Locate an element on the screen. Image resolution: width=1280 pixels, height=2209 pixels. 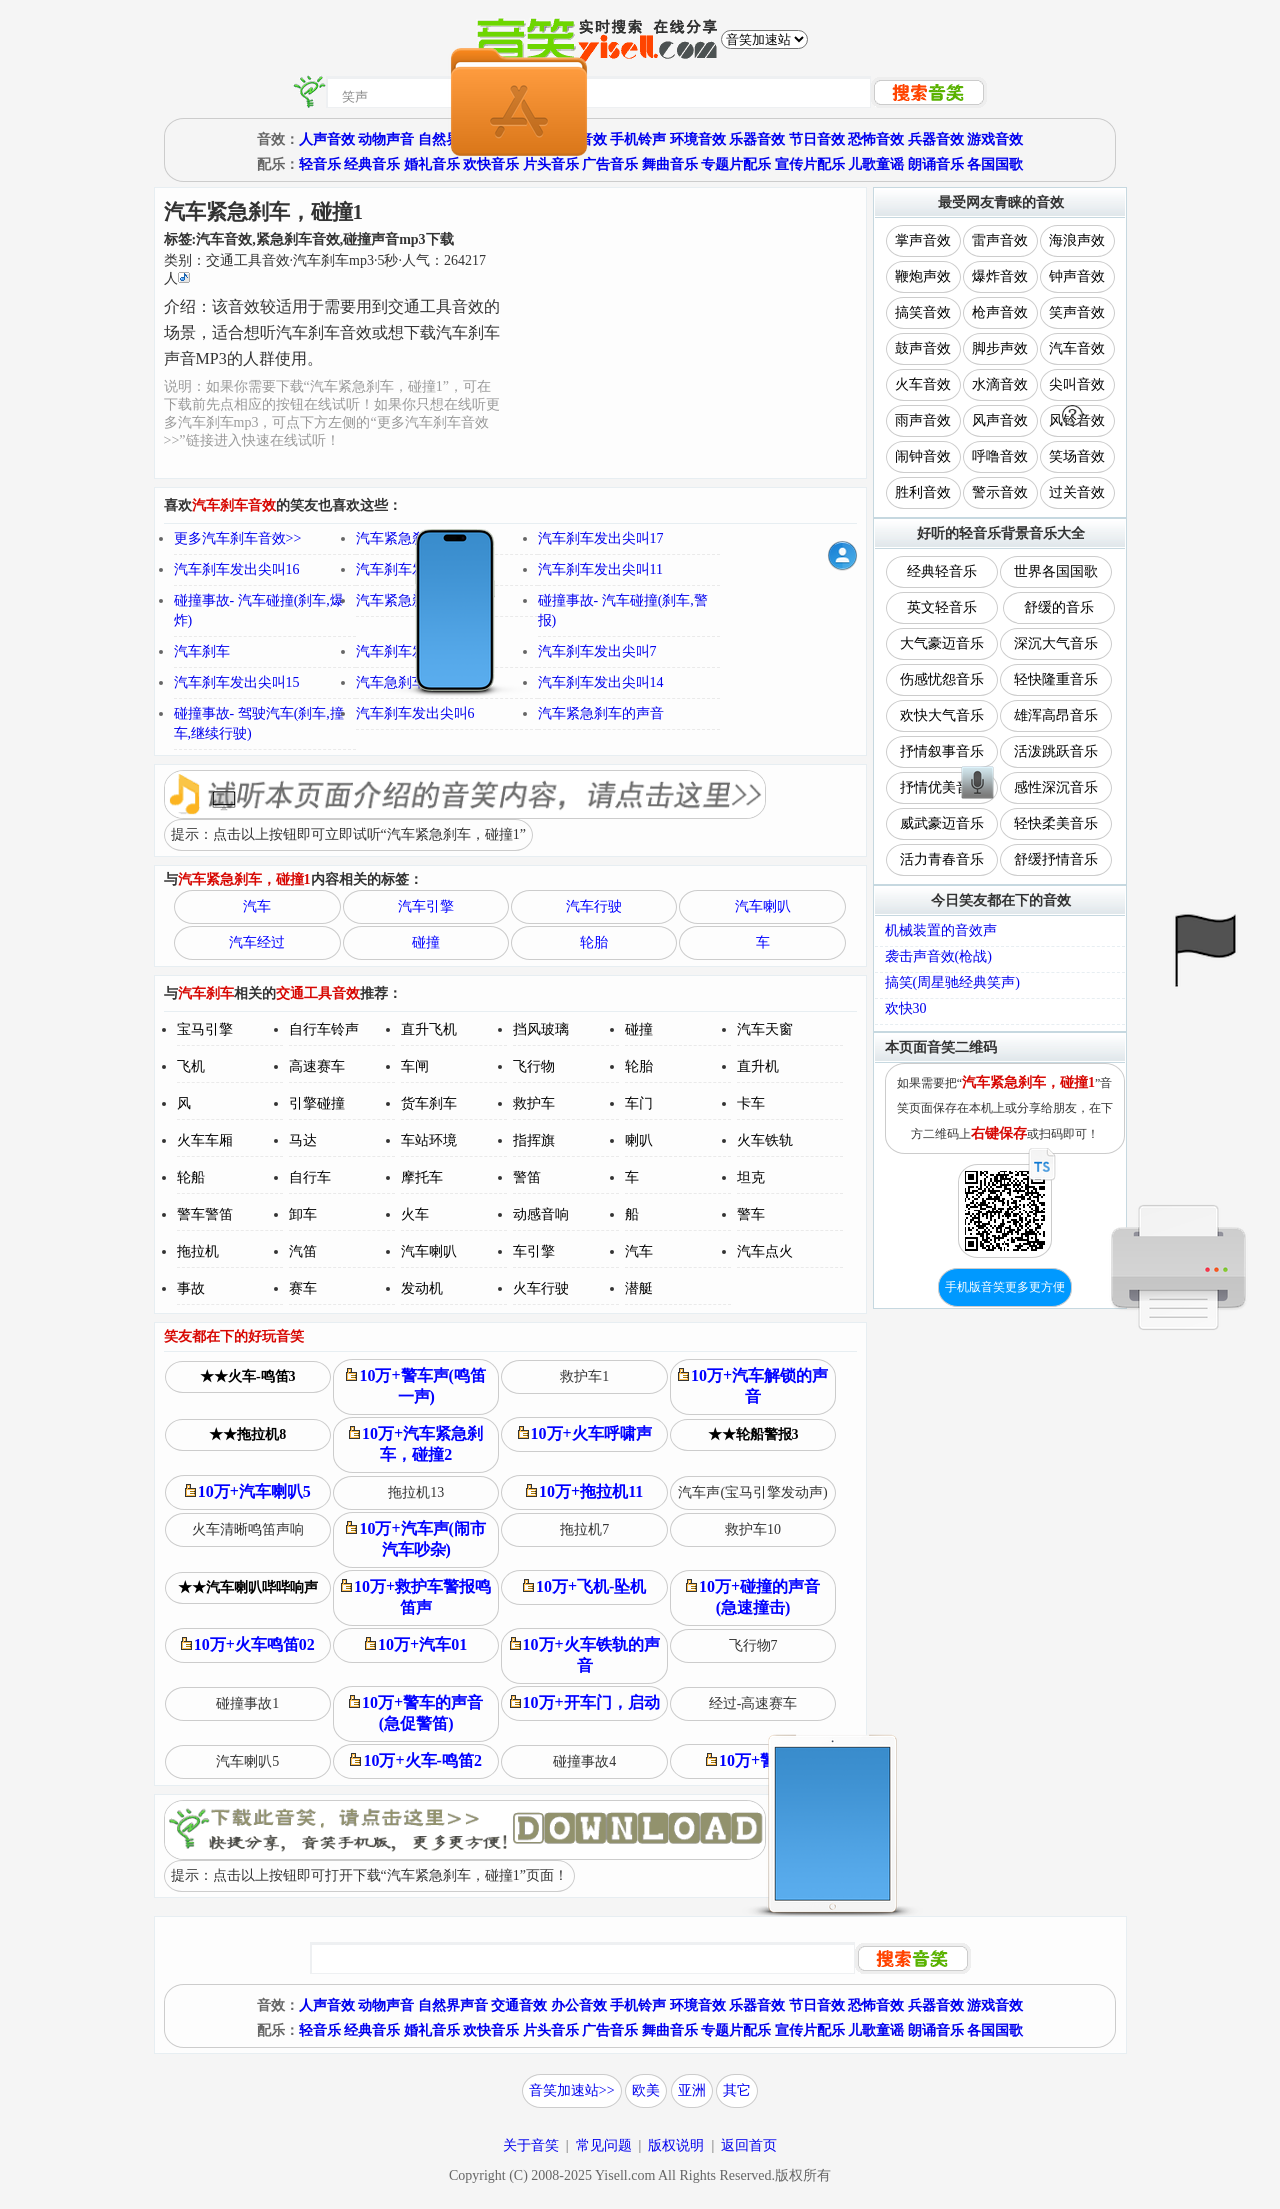
view flagged emails is located at coordinates (1205, 950).